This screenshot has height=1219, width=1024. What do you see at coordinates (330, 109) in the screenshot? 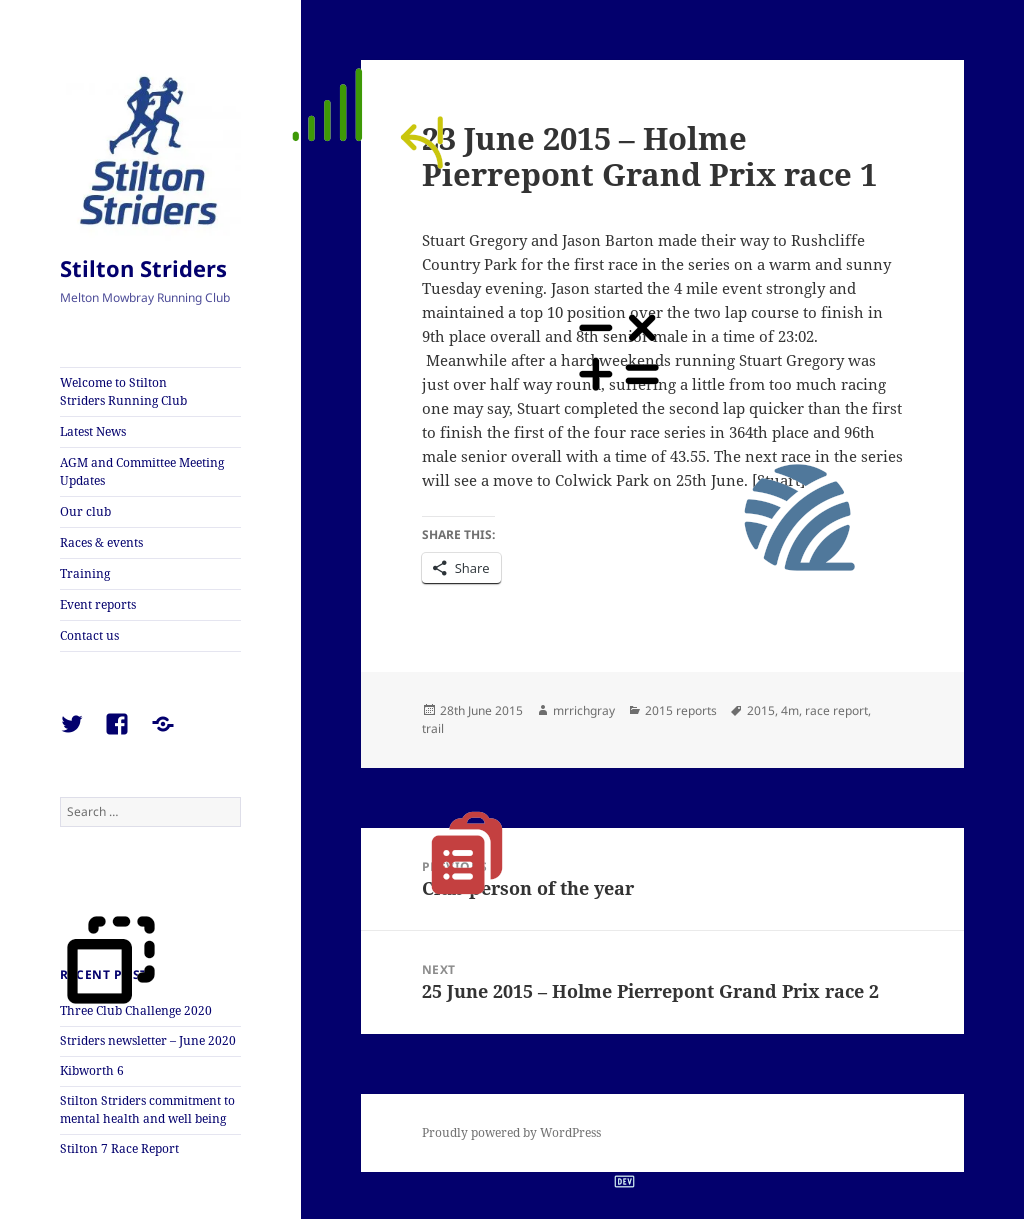
I see `indicates full cellular signal strength` at bounding box center [330, 109].